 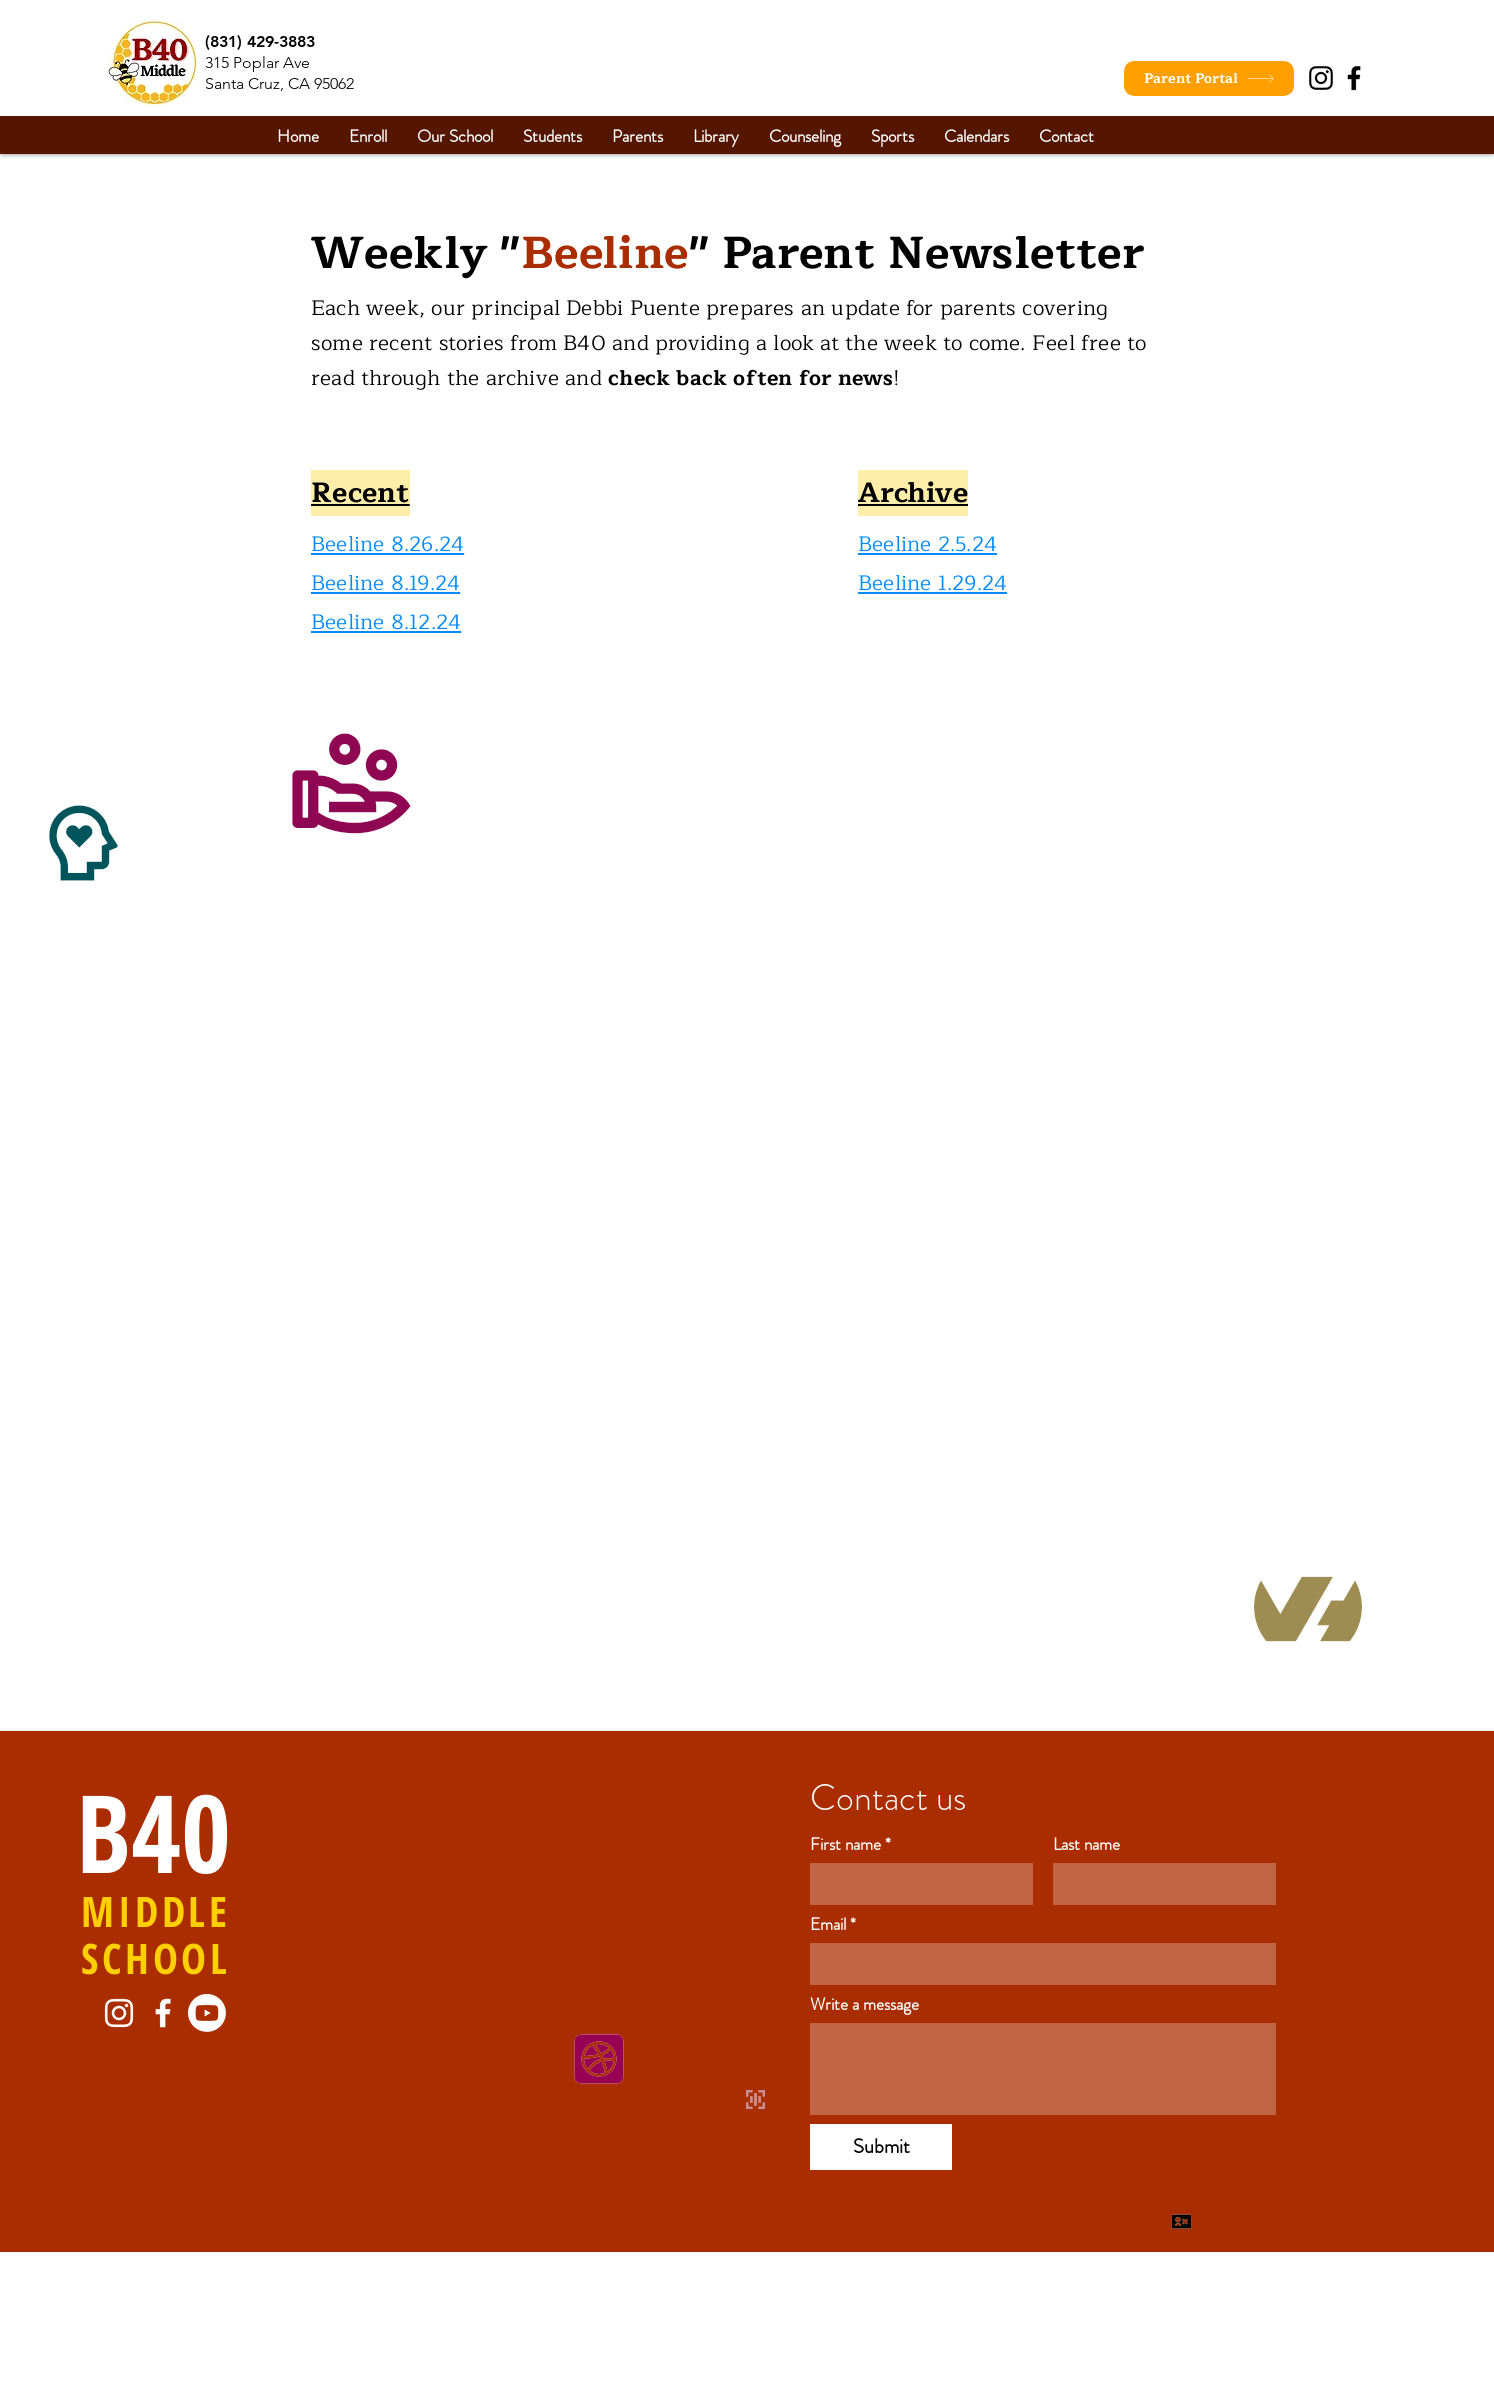 I want to click on make a payment or tip, so click(x=350, y=786).